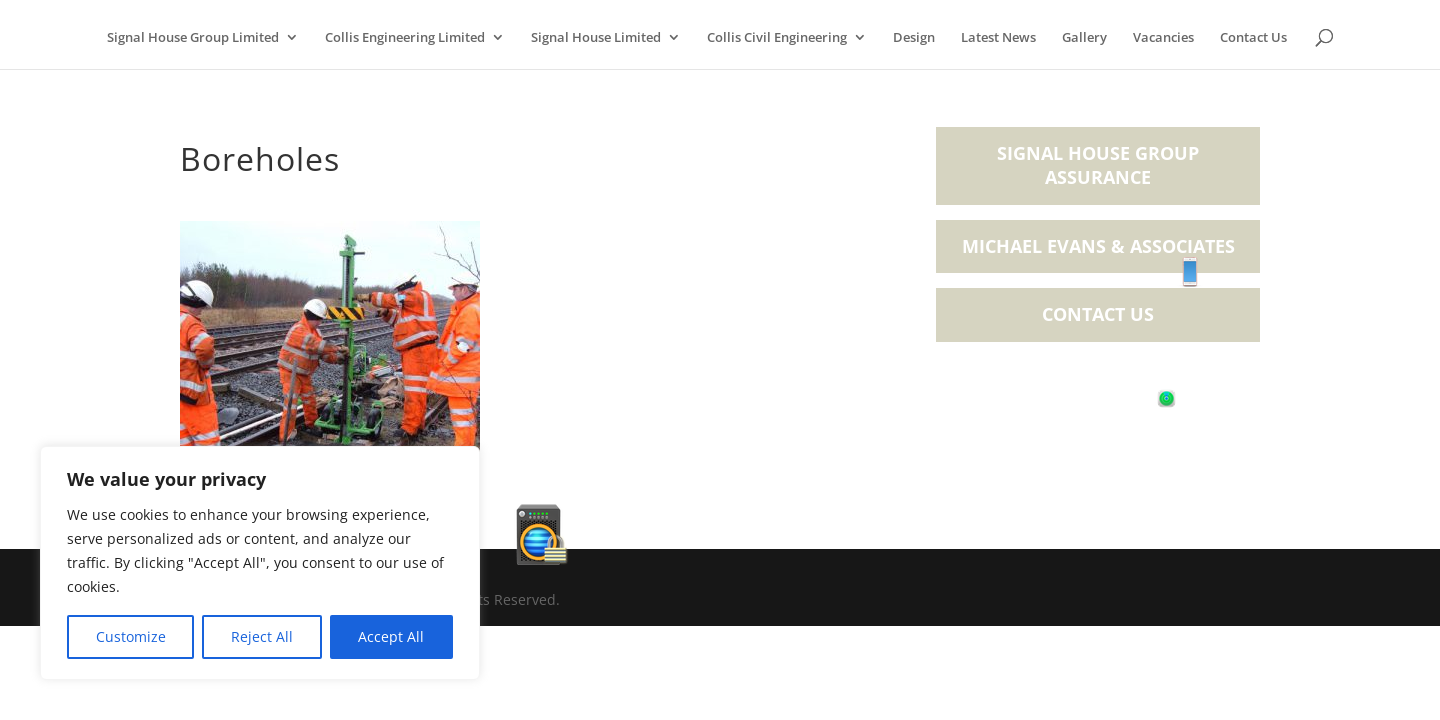  I want to click on locked RAID 0 storage array, so click(538, 534).